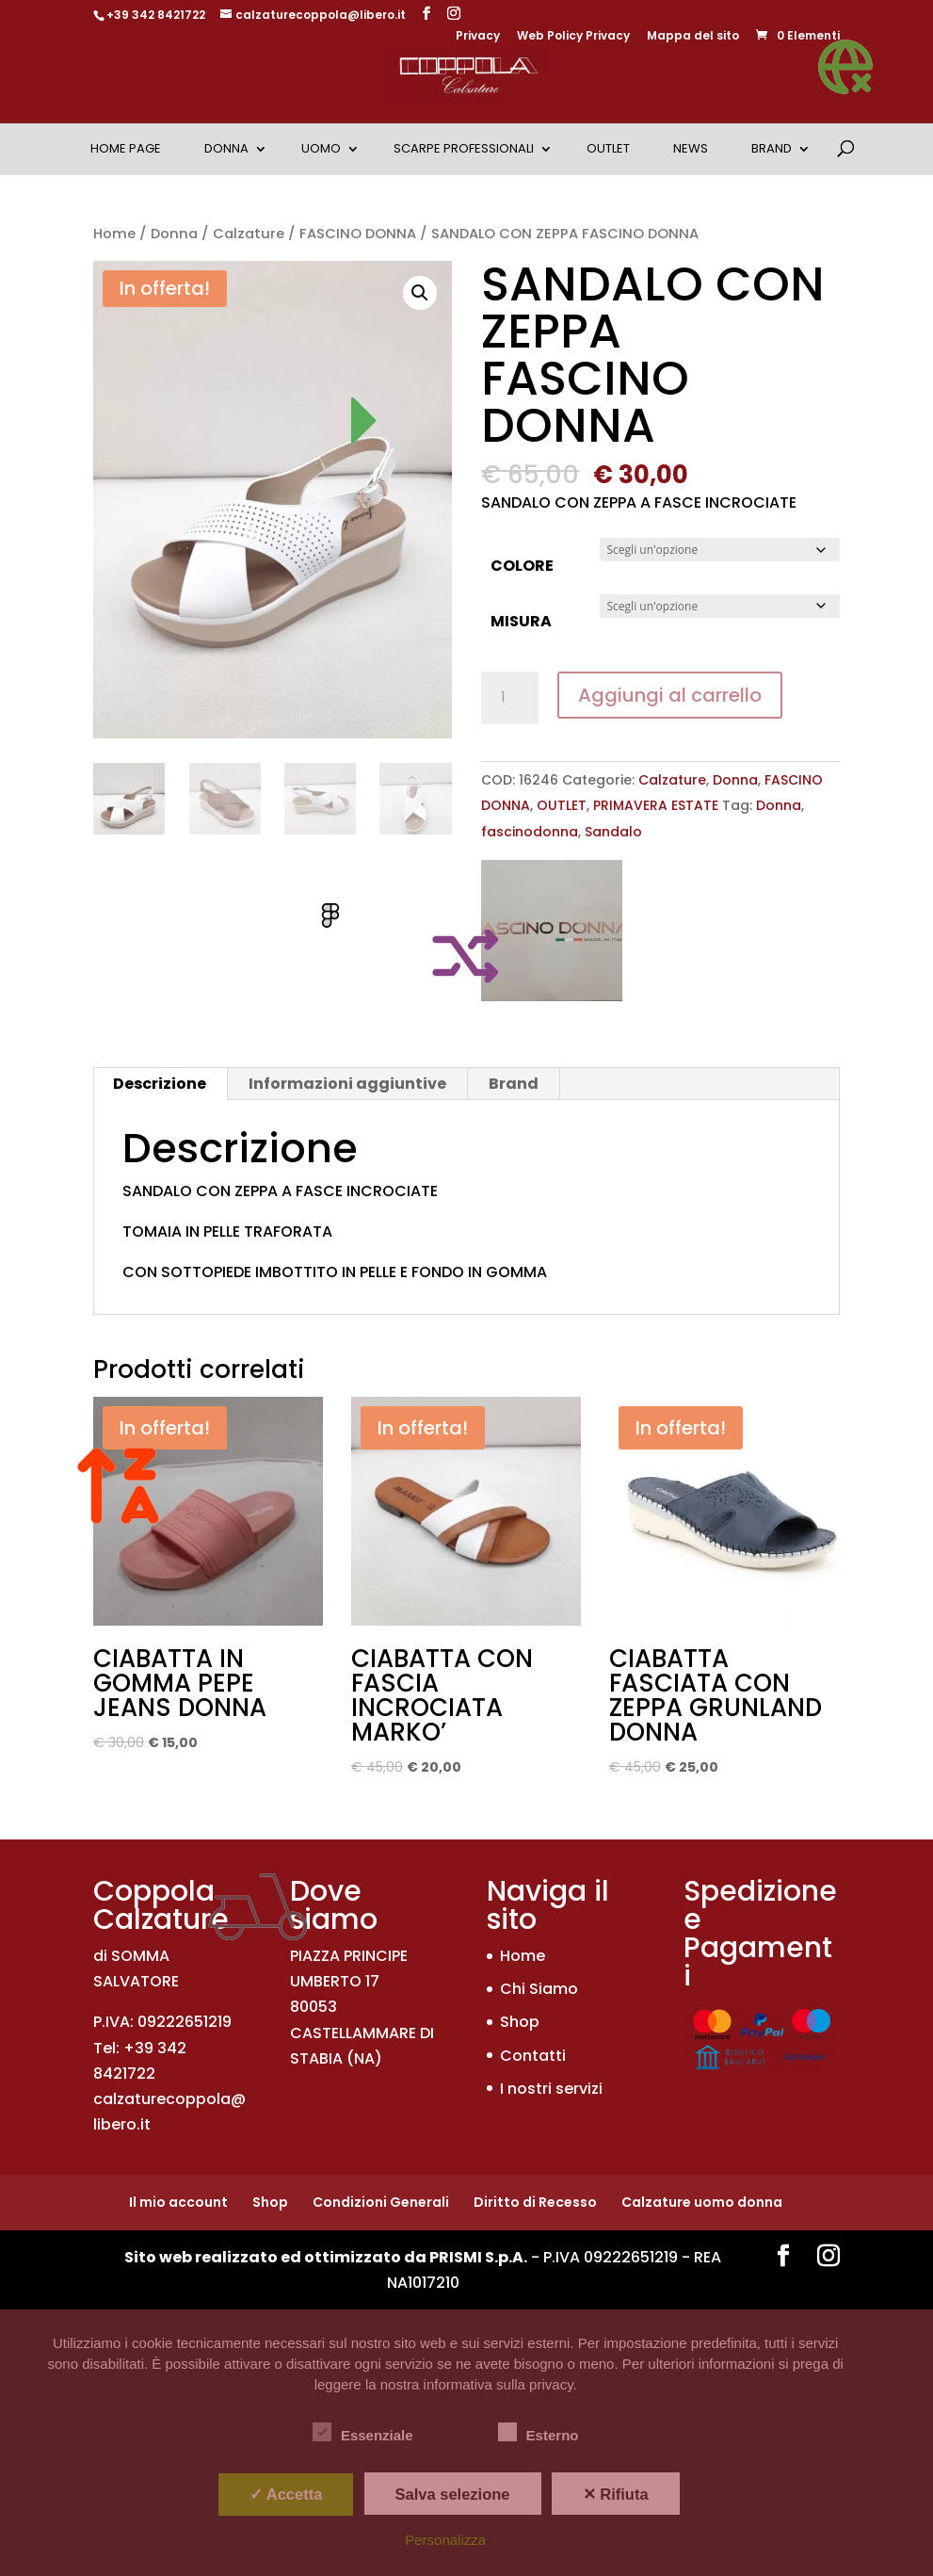 The width and height of the screenshot is (933, 2576). I want to click on select moped or scooter delivery option, so click(258, 1910).